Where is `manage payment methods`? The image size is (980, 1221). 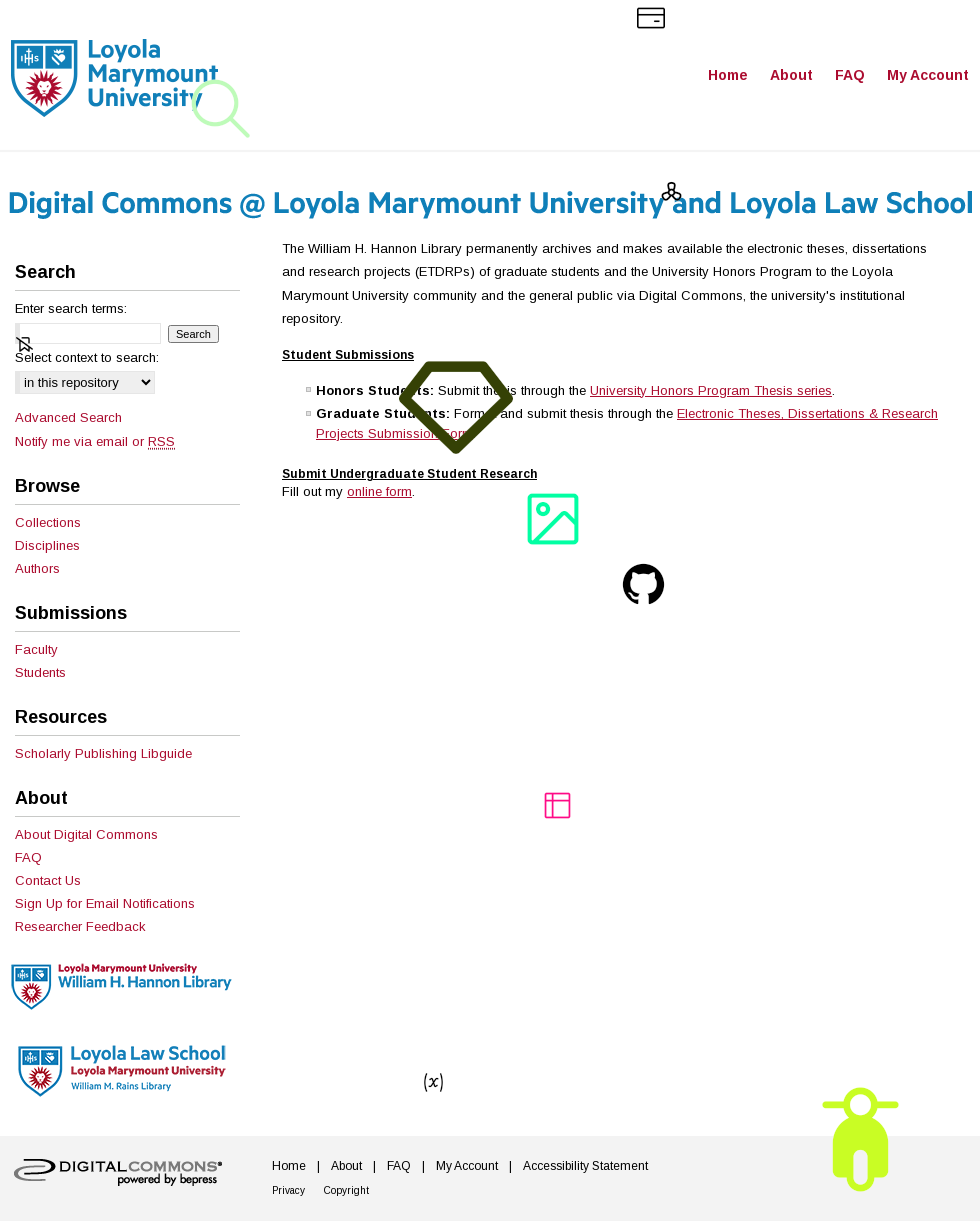
manage payment methods is located at coordinates (651, 18).